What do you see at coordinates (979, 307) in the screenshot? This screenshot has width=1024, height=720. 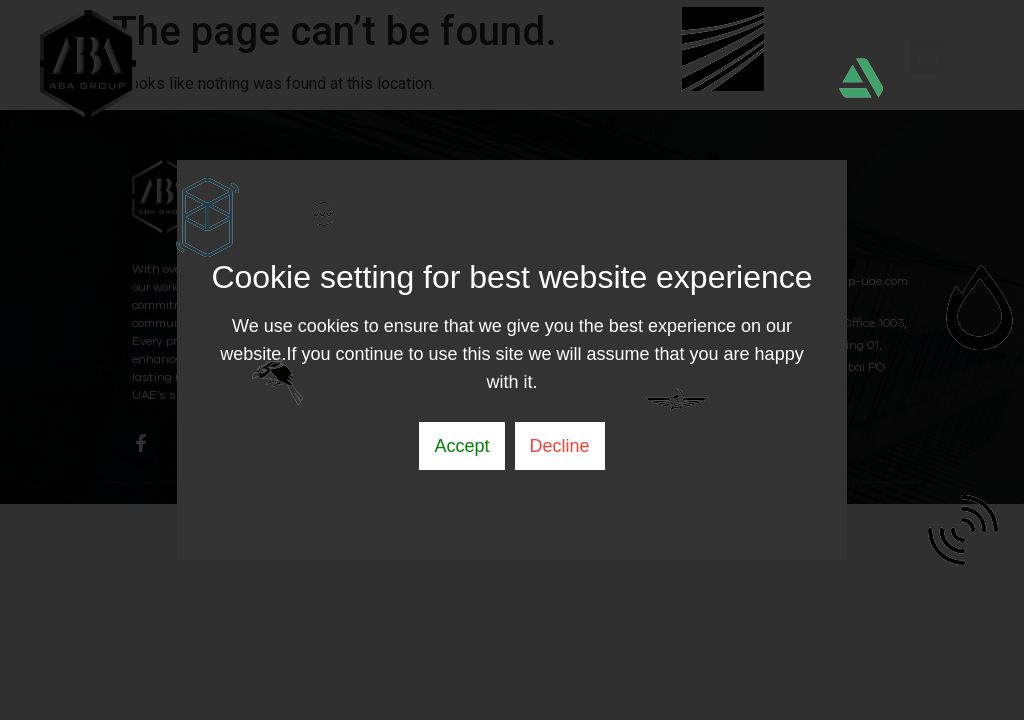 I see `hono web framework logo` at bounding box center [979, 307].